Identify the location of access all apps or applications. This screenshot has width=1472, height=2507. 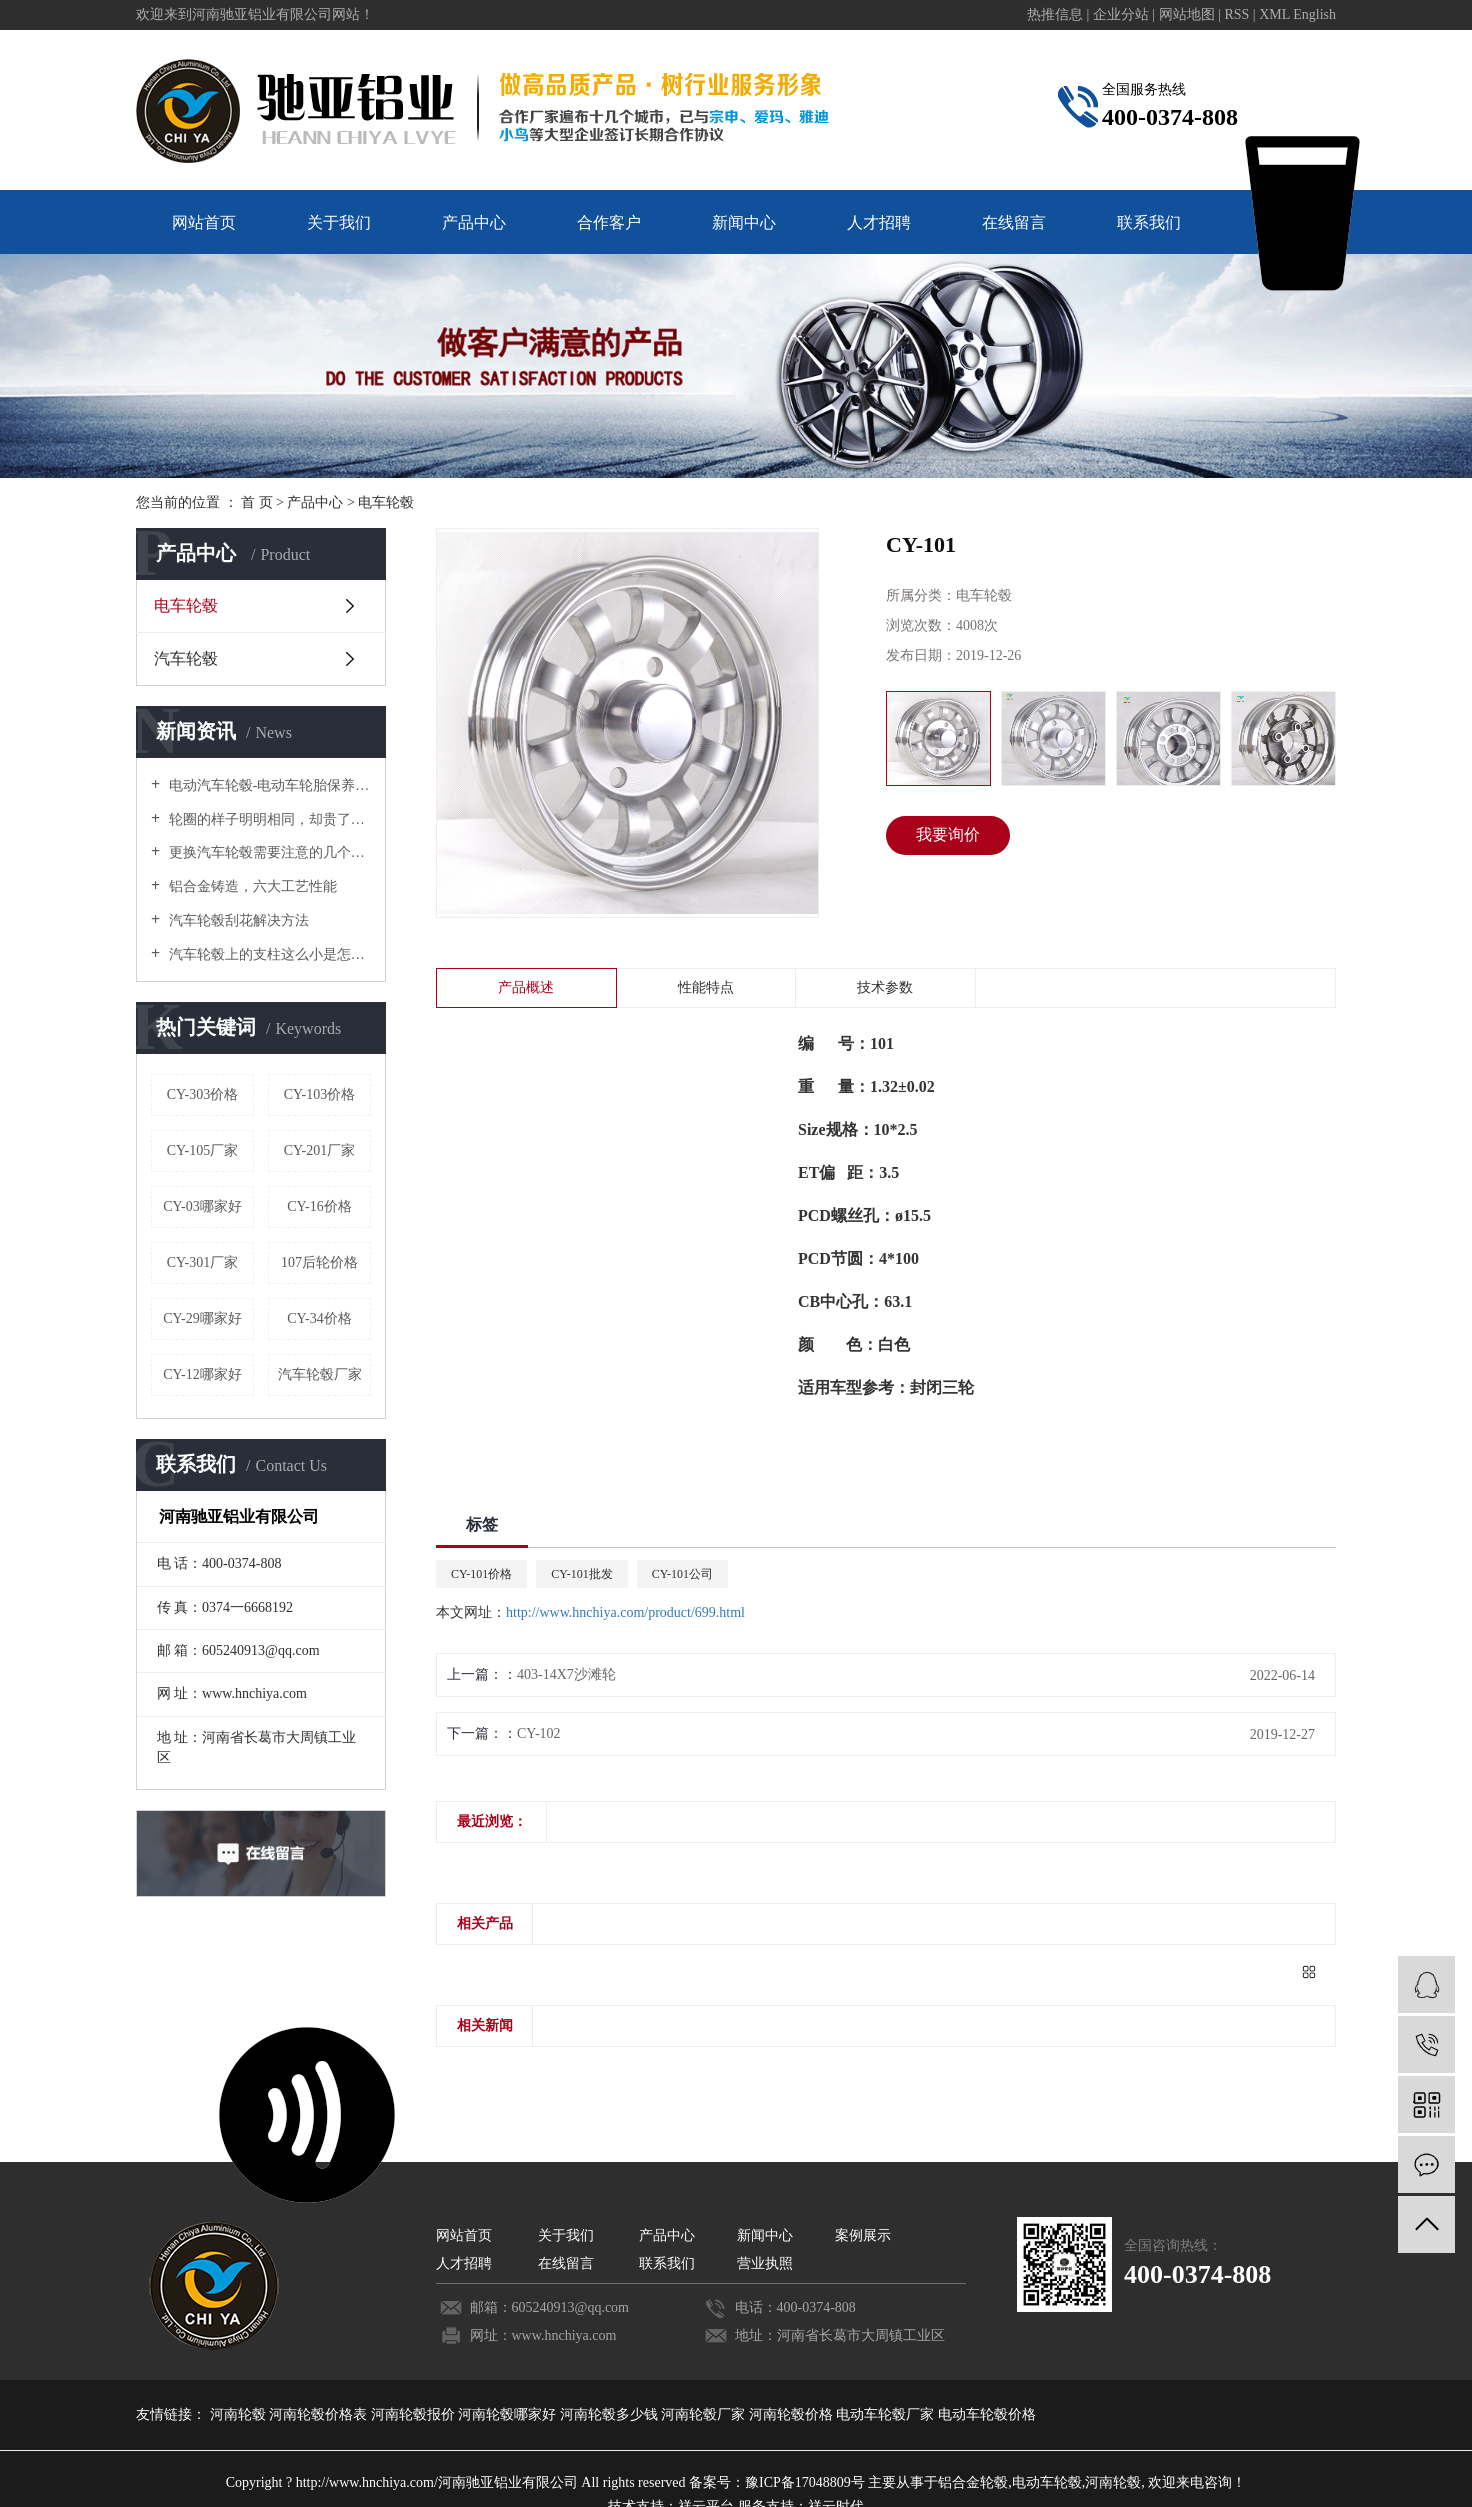
(1309, 1972).